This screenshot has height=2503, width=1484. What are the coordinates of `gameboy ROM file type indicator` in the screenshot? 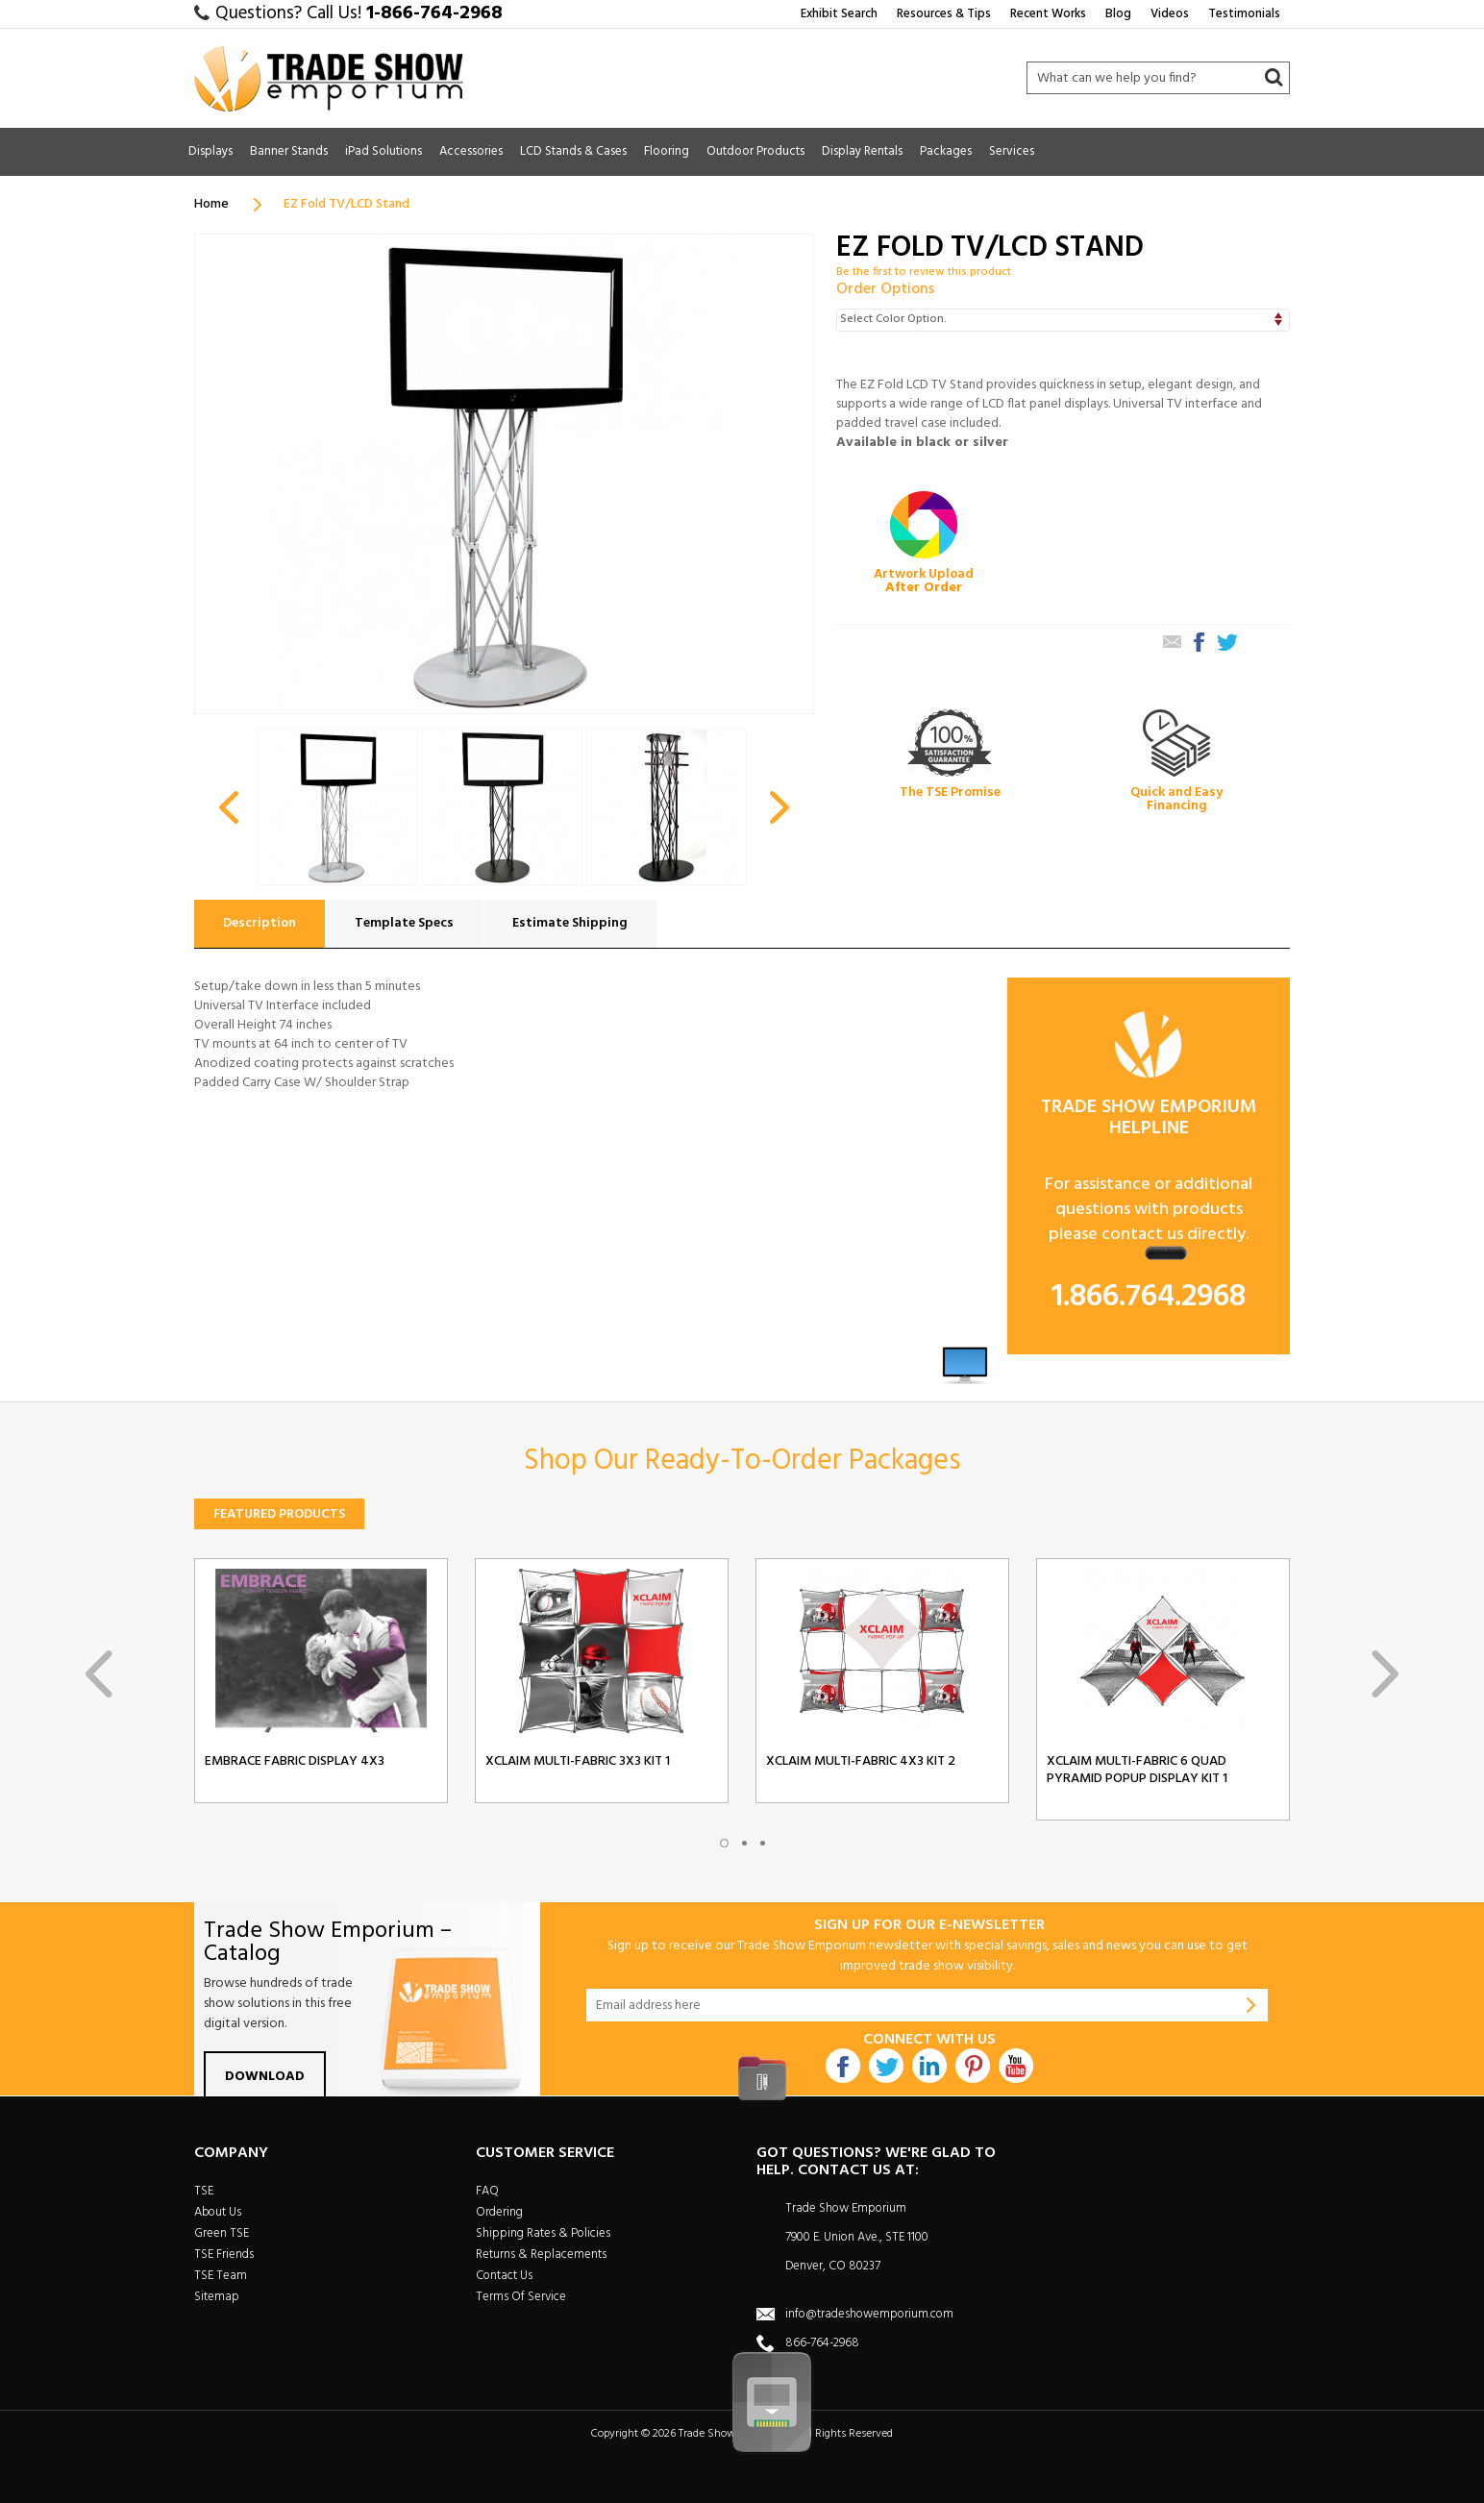 It's located at (772, 2402).